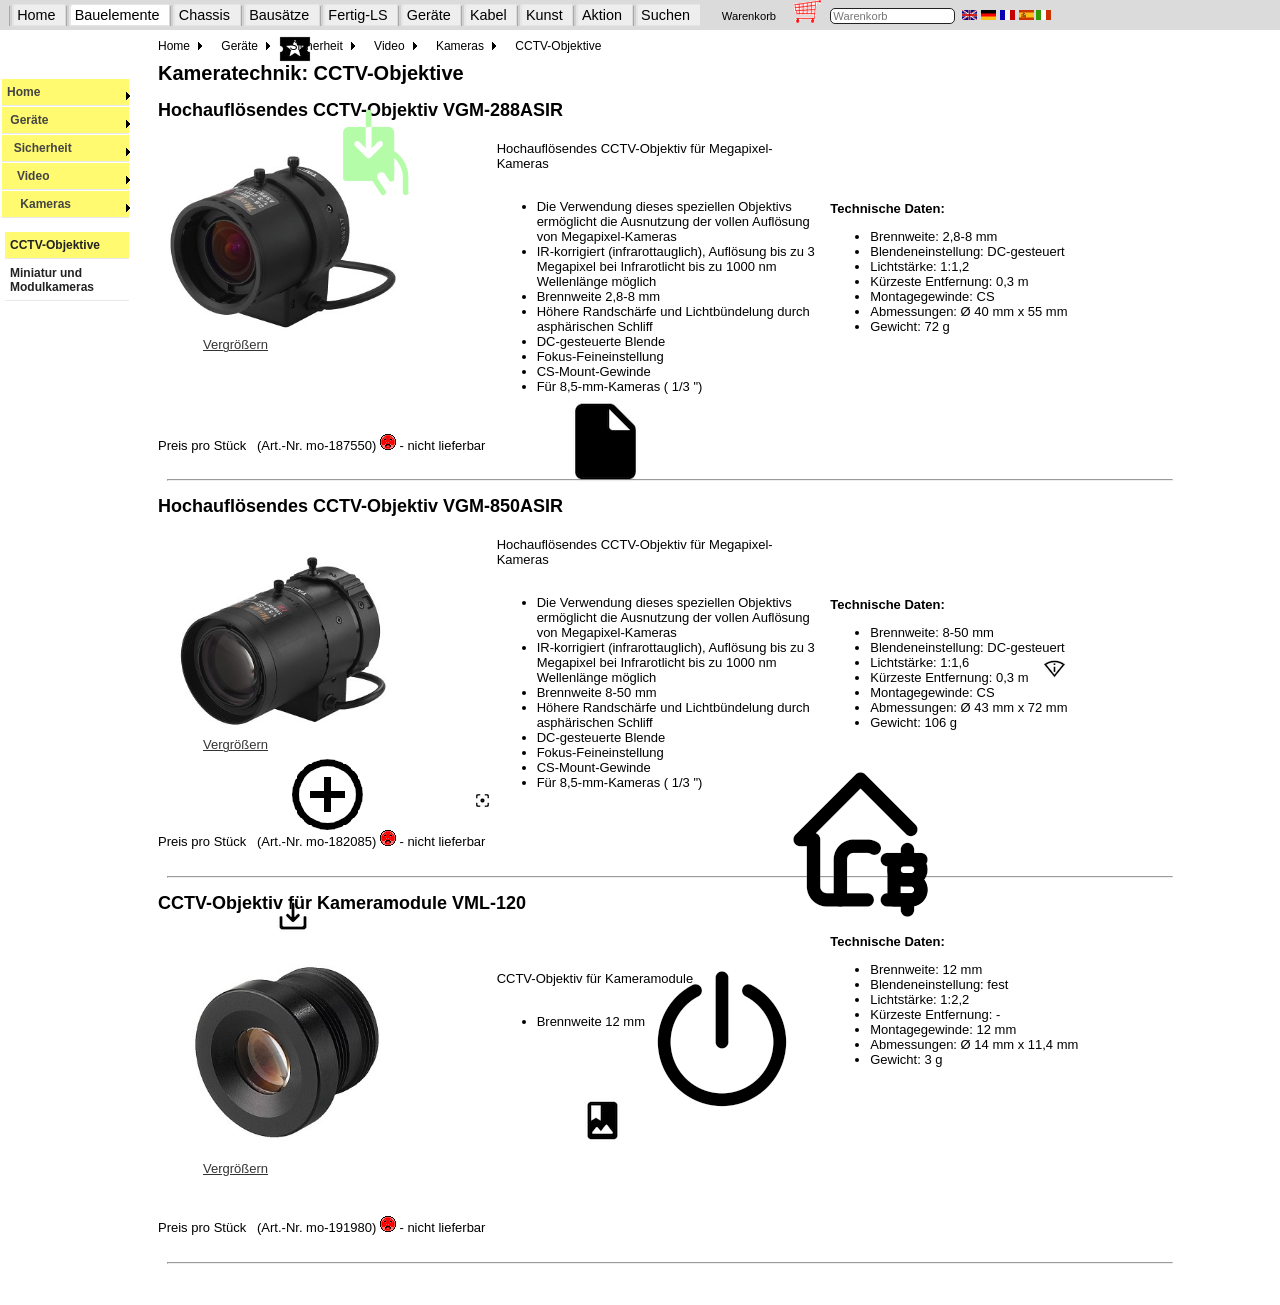 The image size is (1280, 1305). What do you see at coordinates (327, 794) in the screenshot?
I see `add a new item` at bounding box center [327, 794].